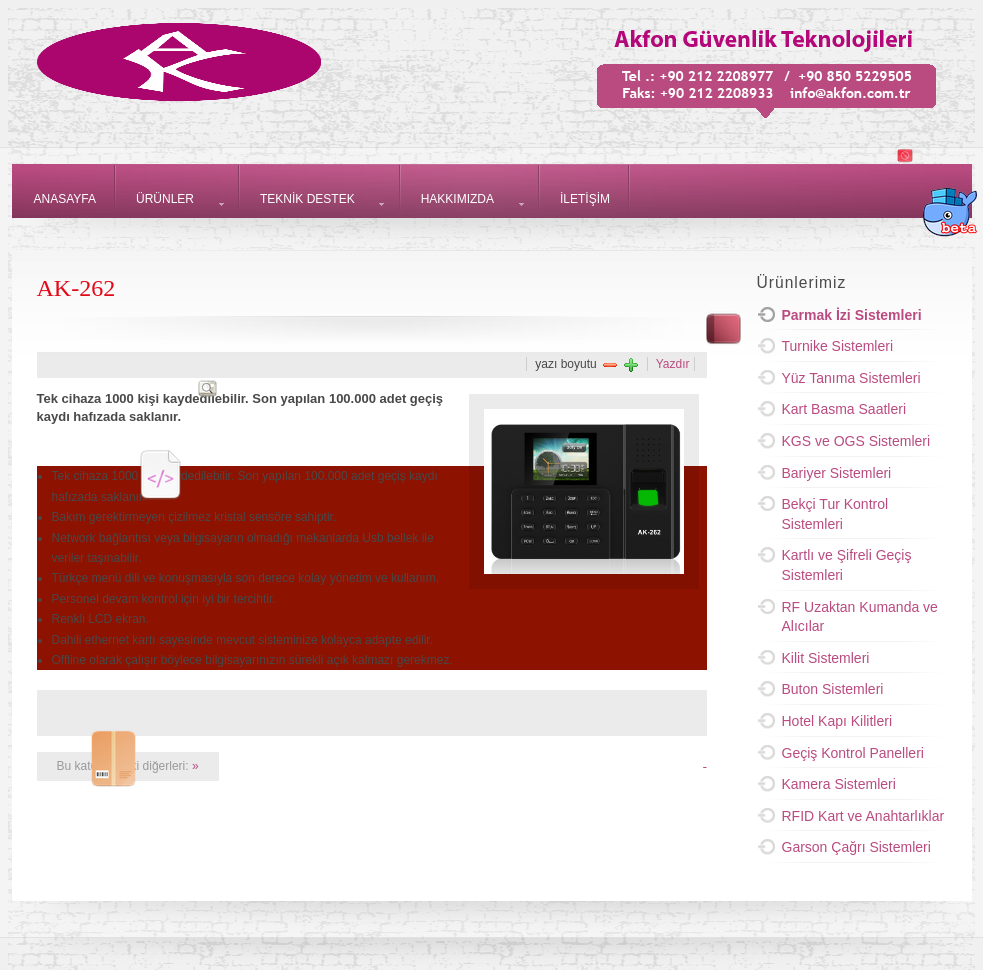  Describe the element at coordinates (723, 327) in the screenshot. I see `access the desktop folder` at that location.